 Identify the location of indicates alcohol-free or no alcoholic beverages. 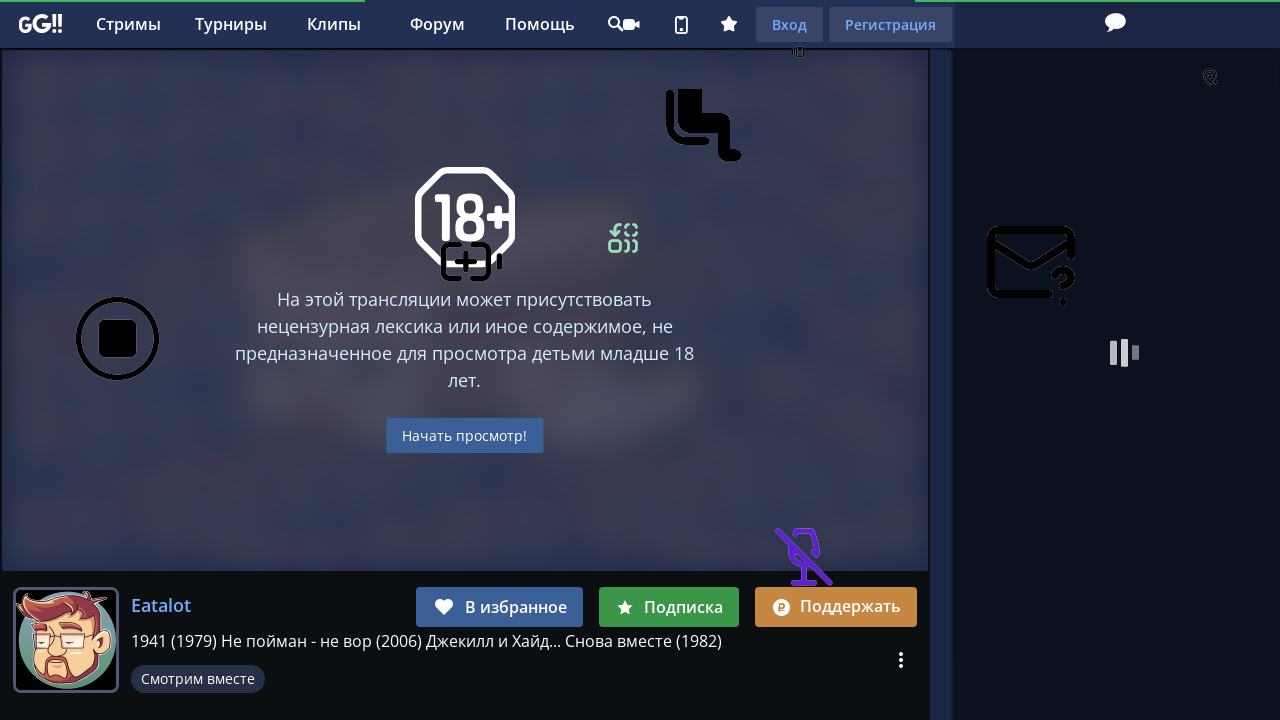
(804, 557).